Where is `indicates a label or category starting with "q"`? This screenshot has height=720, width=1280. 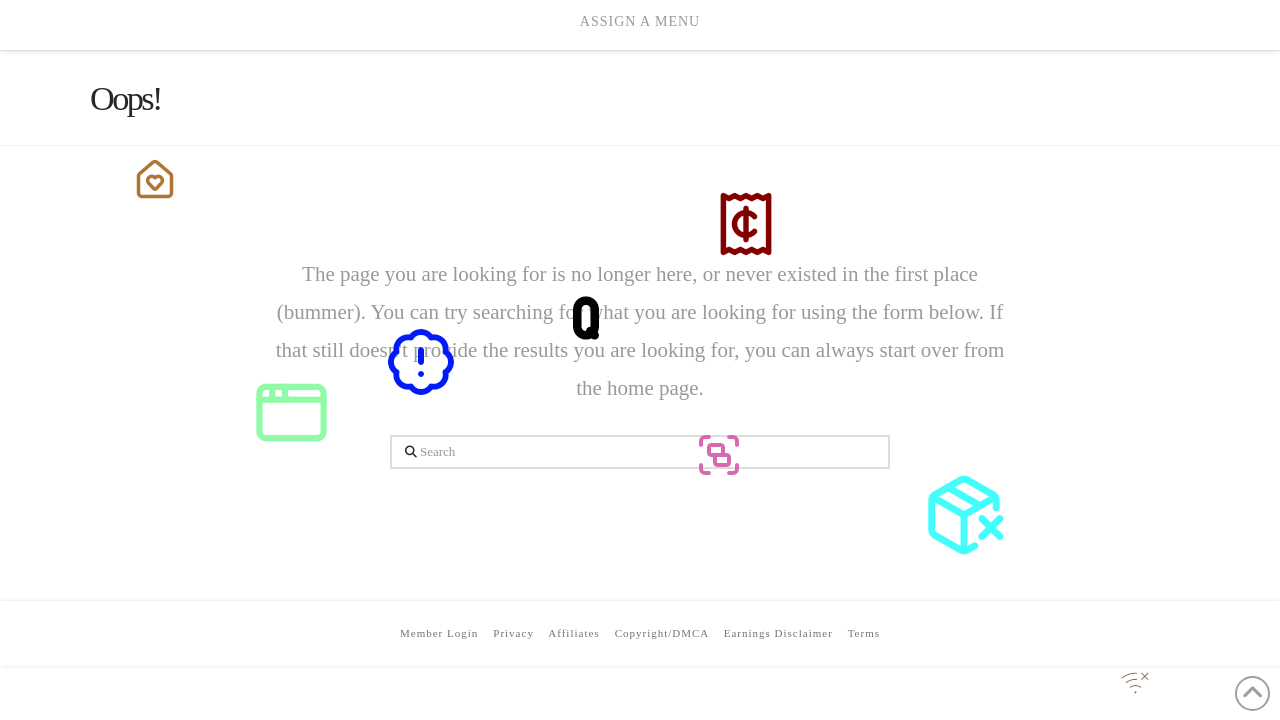 indicates a label or category starting with "q" is located at coordinates (586, 318).